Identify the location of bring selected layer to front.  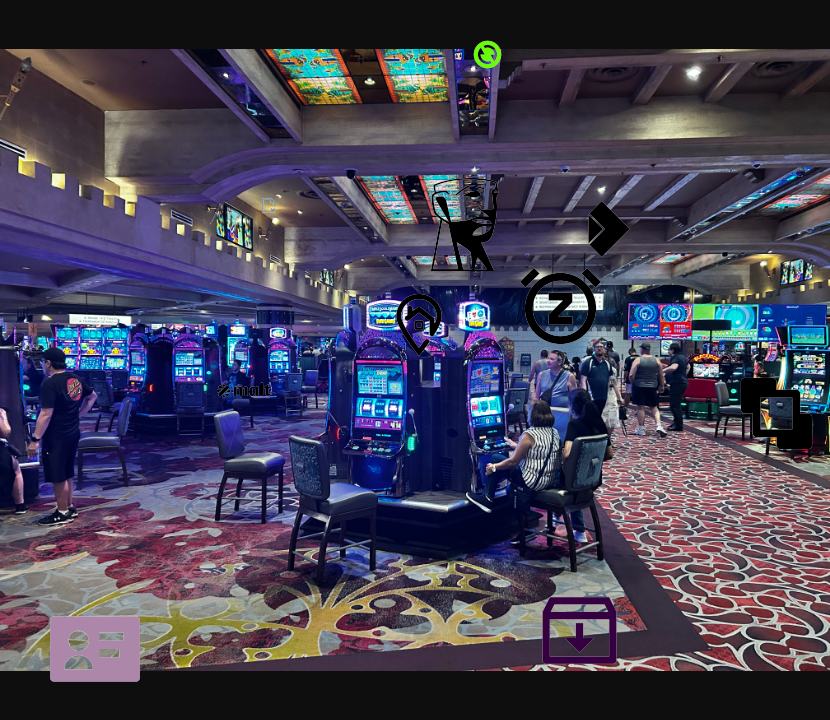
(776, 413).